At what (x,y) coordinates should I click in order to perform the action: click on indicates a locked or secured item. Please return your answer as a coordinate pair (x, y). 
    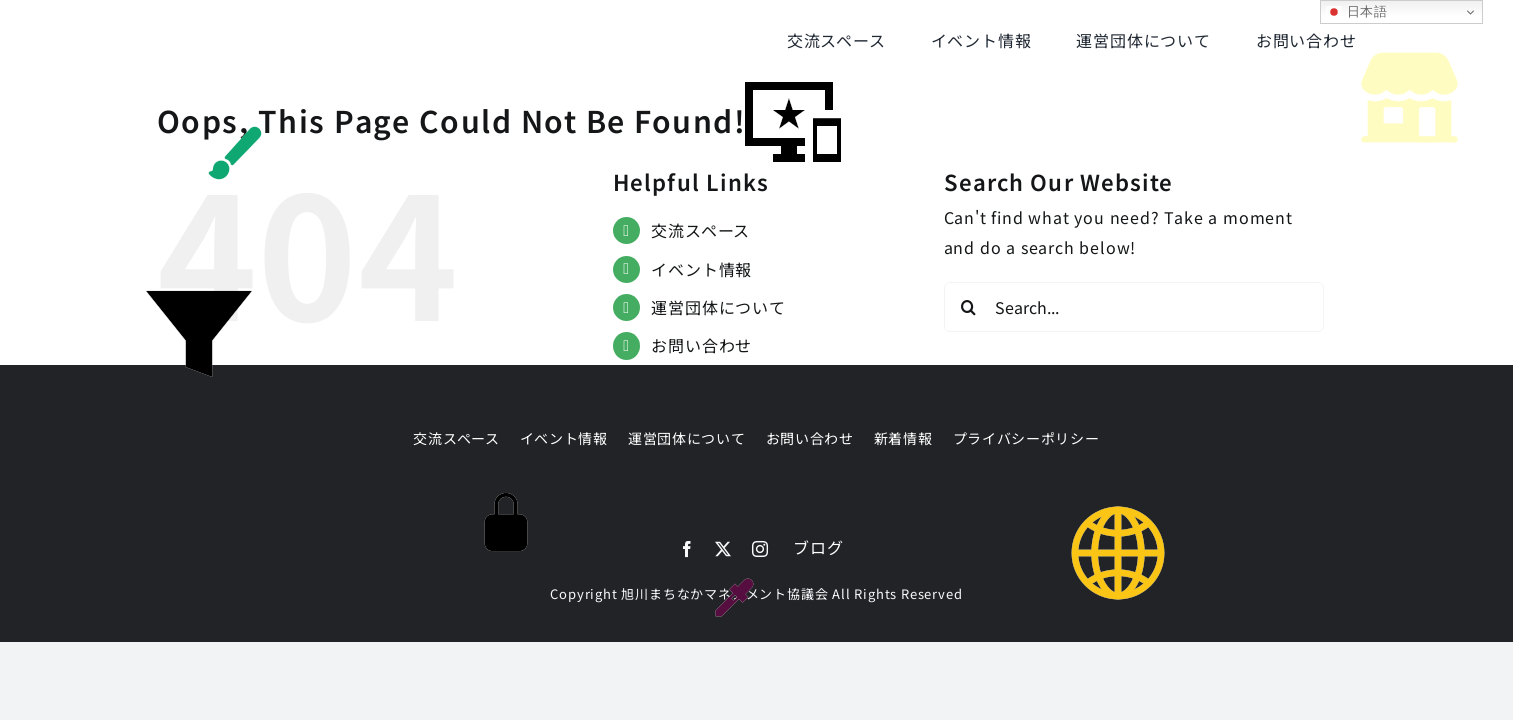
    Looking at the image, I should click on (506, 522).